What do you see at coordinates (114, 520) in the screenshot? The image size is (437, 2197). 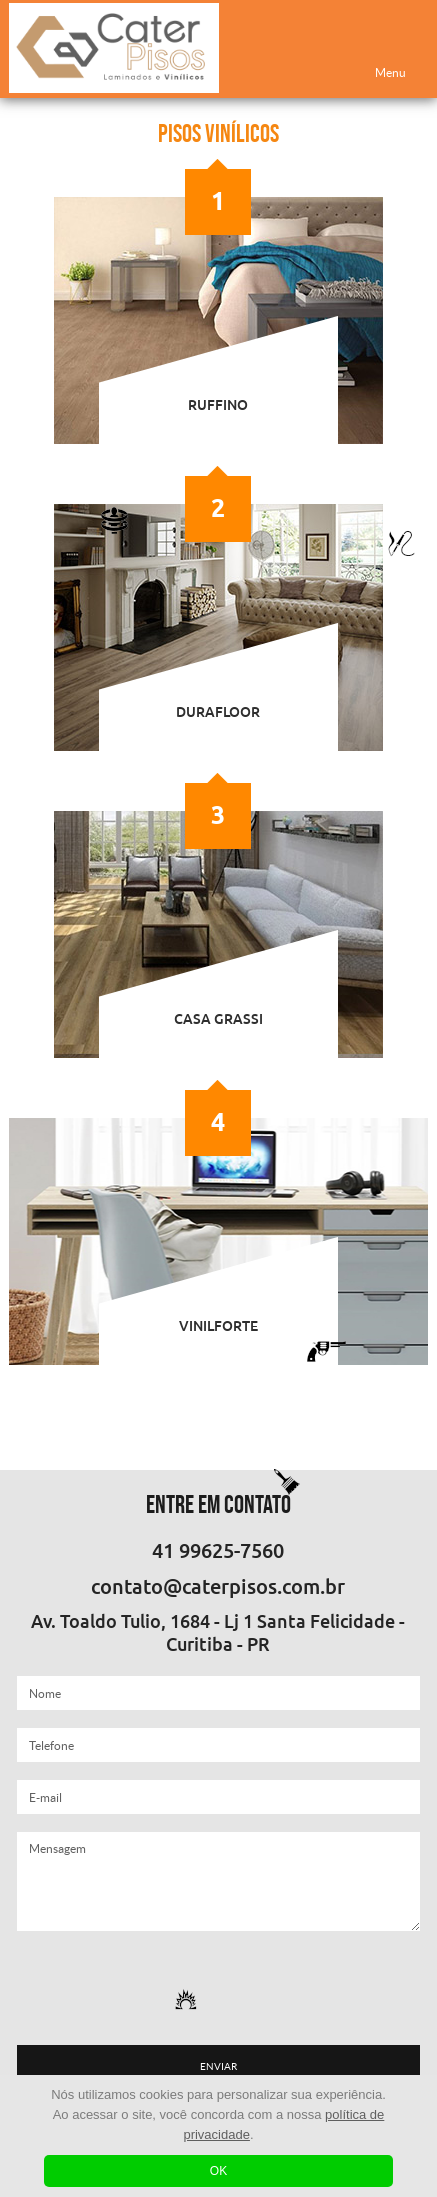 I see `activate teleportation portal` at bounding box center [114, 520].